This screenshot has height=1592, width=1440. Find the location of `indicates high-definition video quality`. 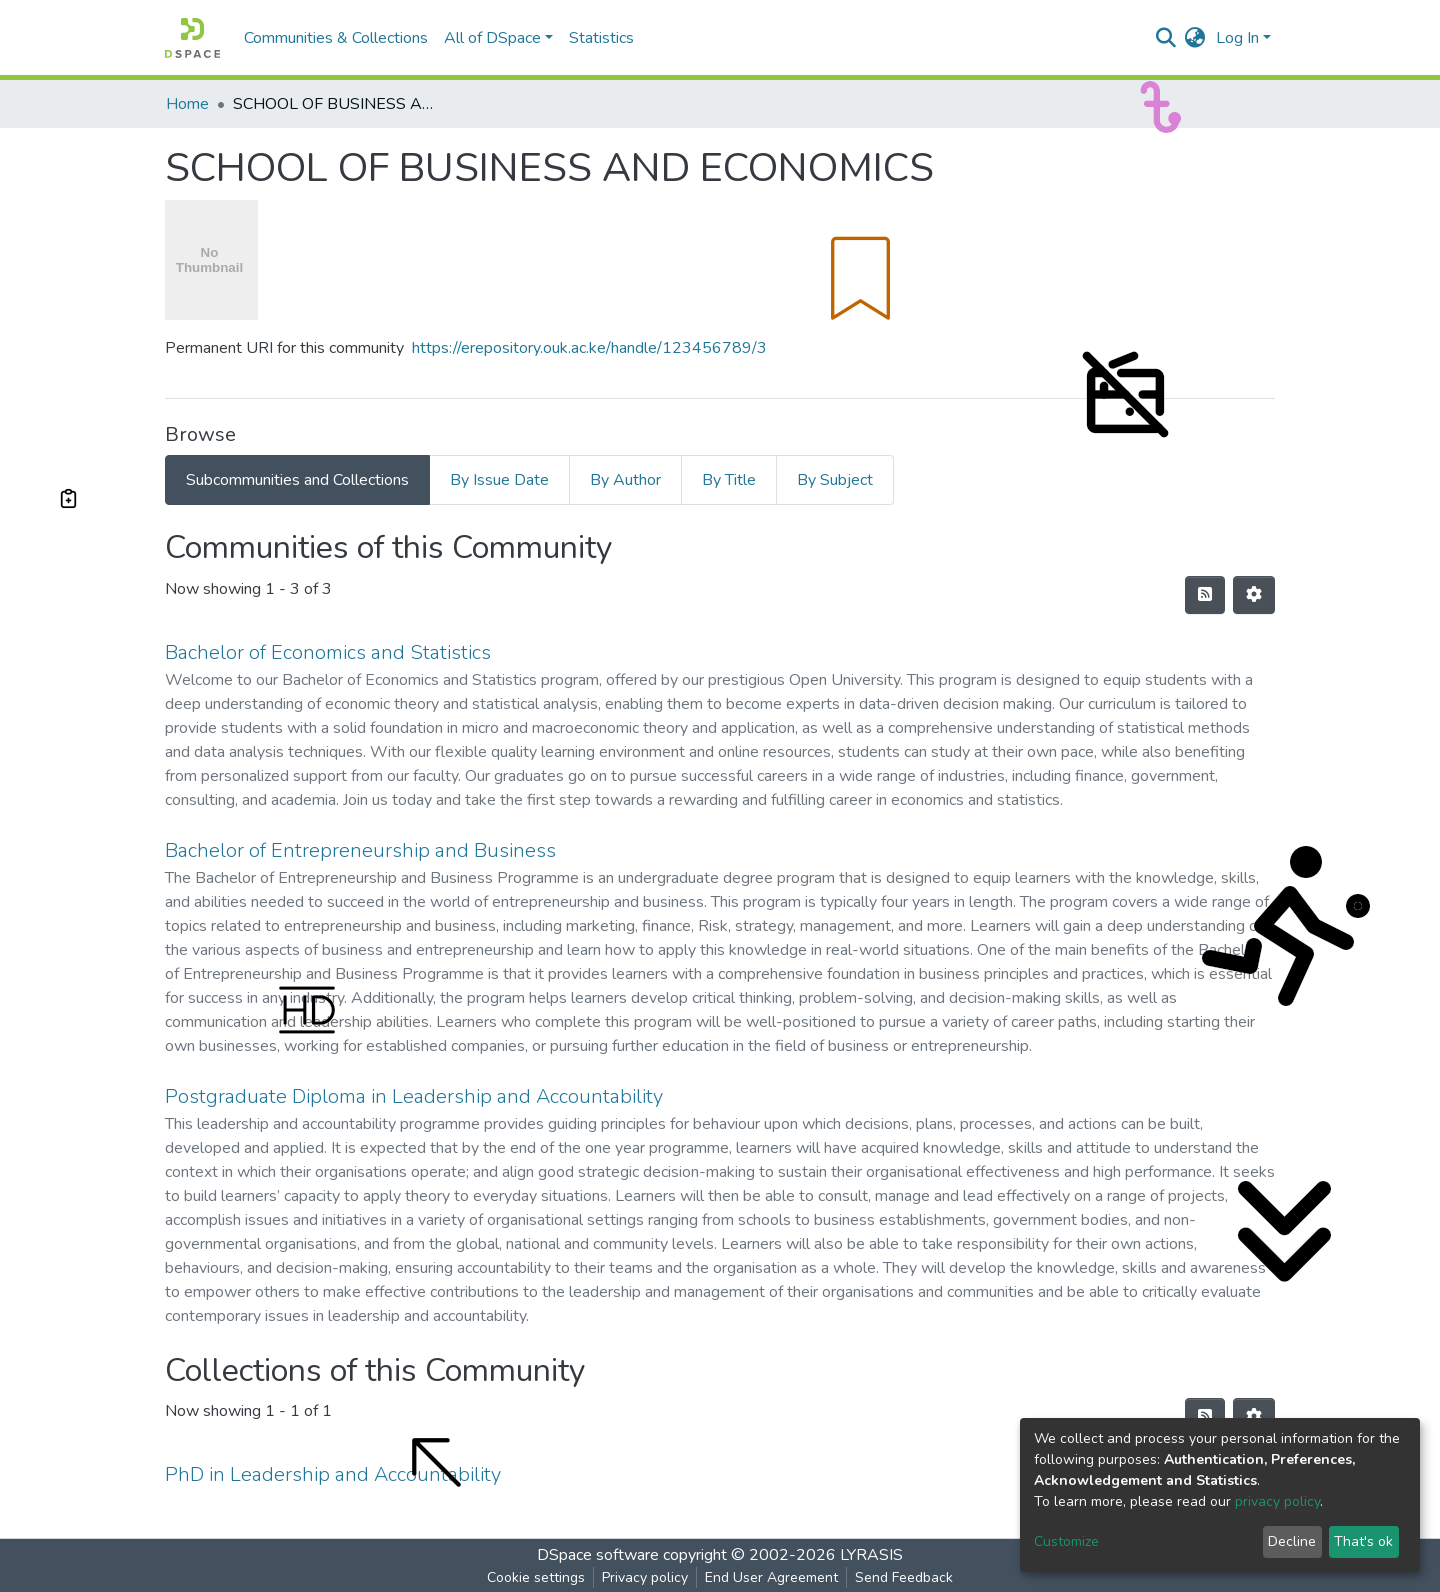

indicates high-definition video quality is located at coordinates (307, 1010).